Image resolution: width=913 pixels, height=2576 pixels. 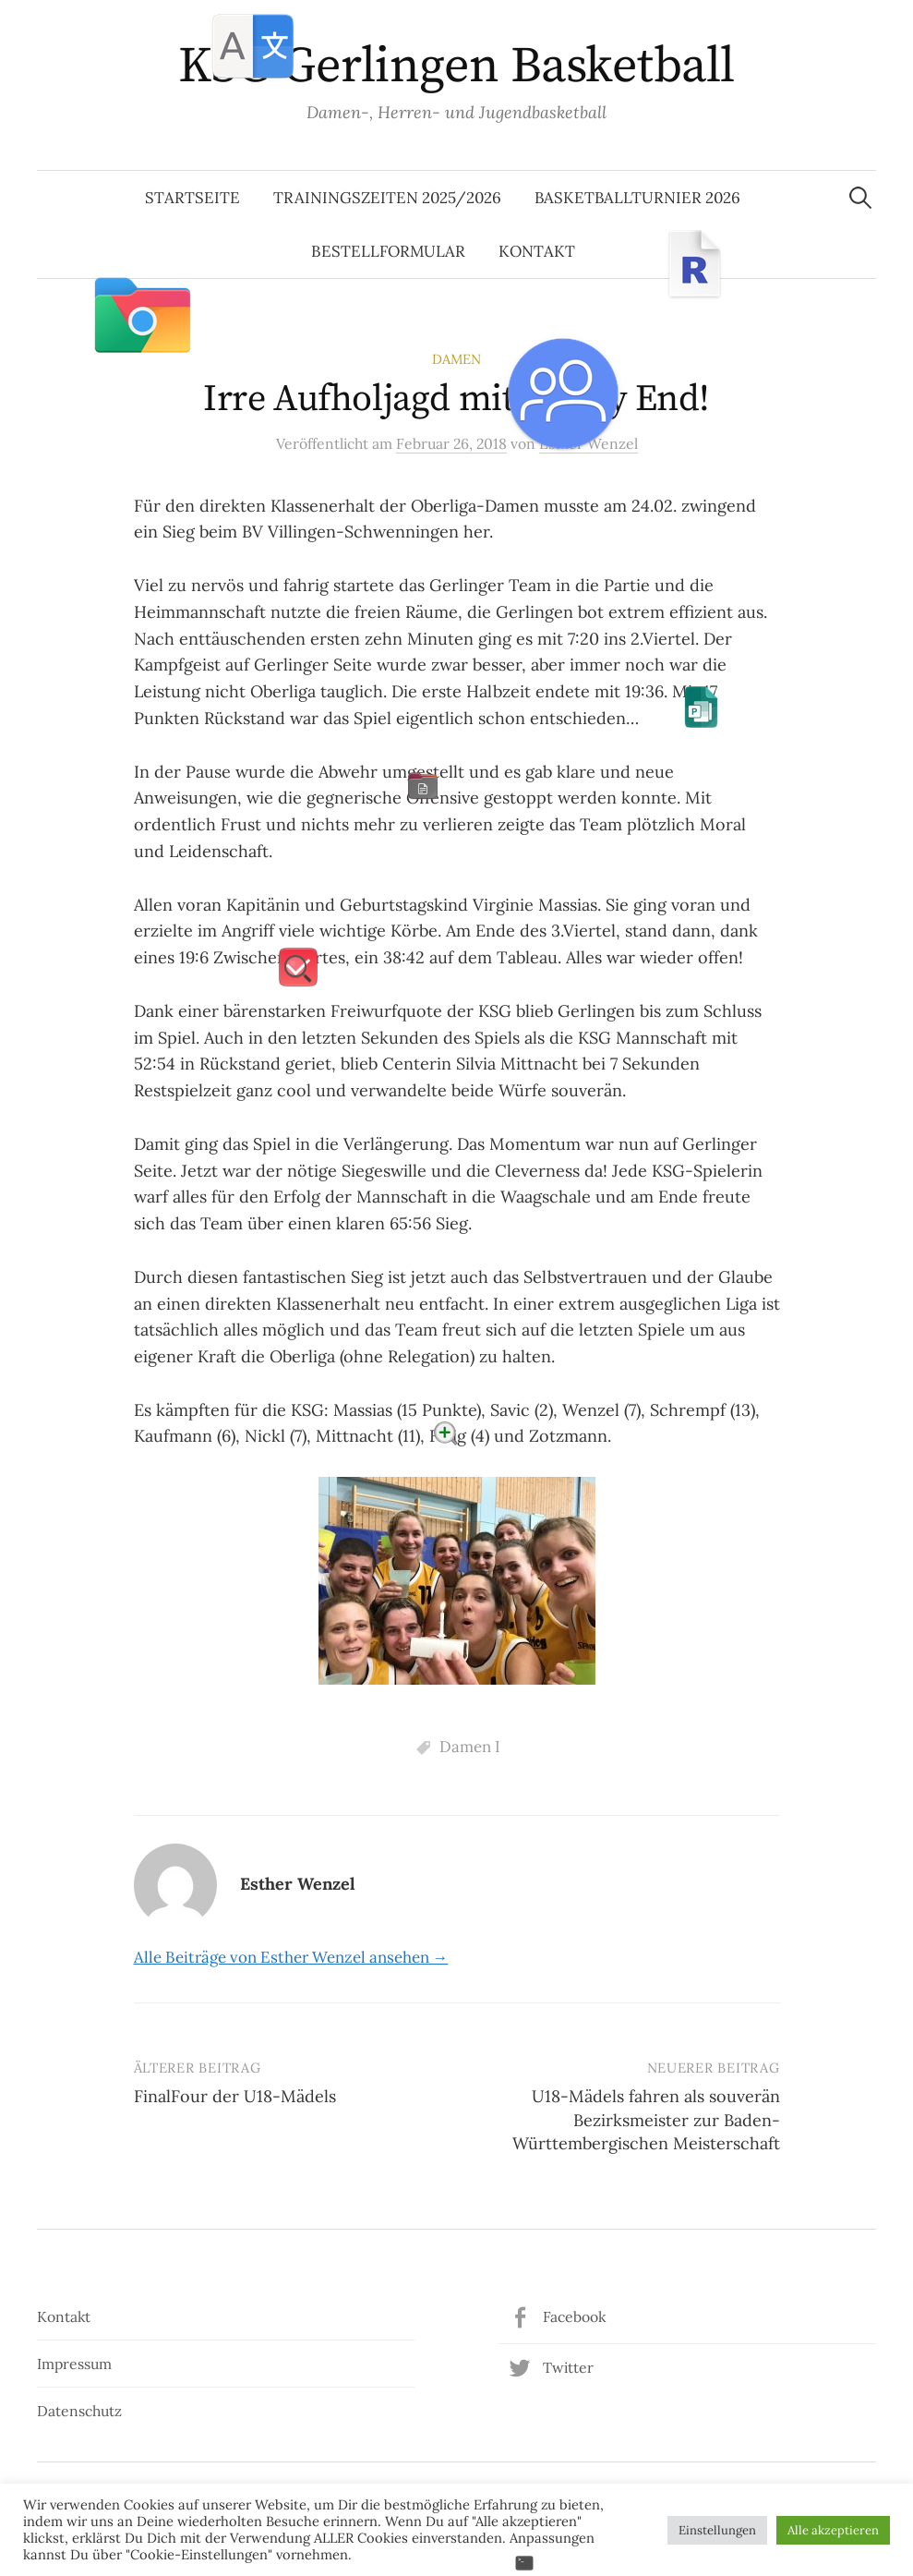 What do you see at coordinates (524, 2563) in the screenshot?
I see `open the terminal application` at bounding box center [524, 2563].